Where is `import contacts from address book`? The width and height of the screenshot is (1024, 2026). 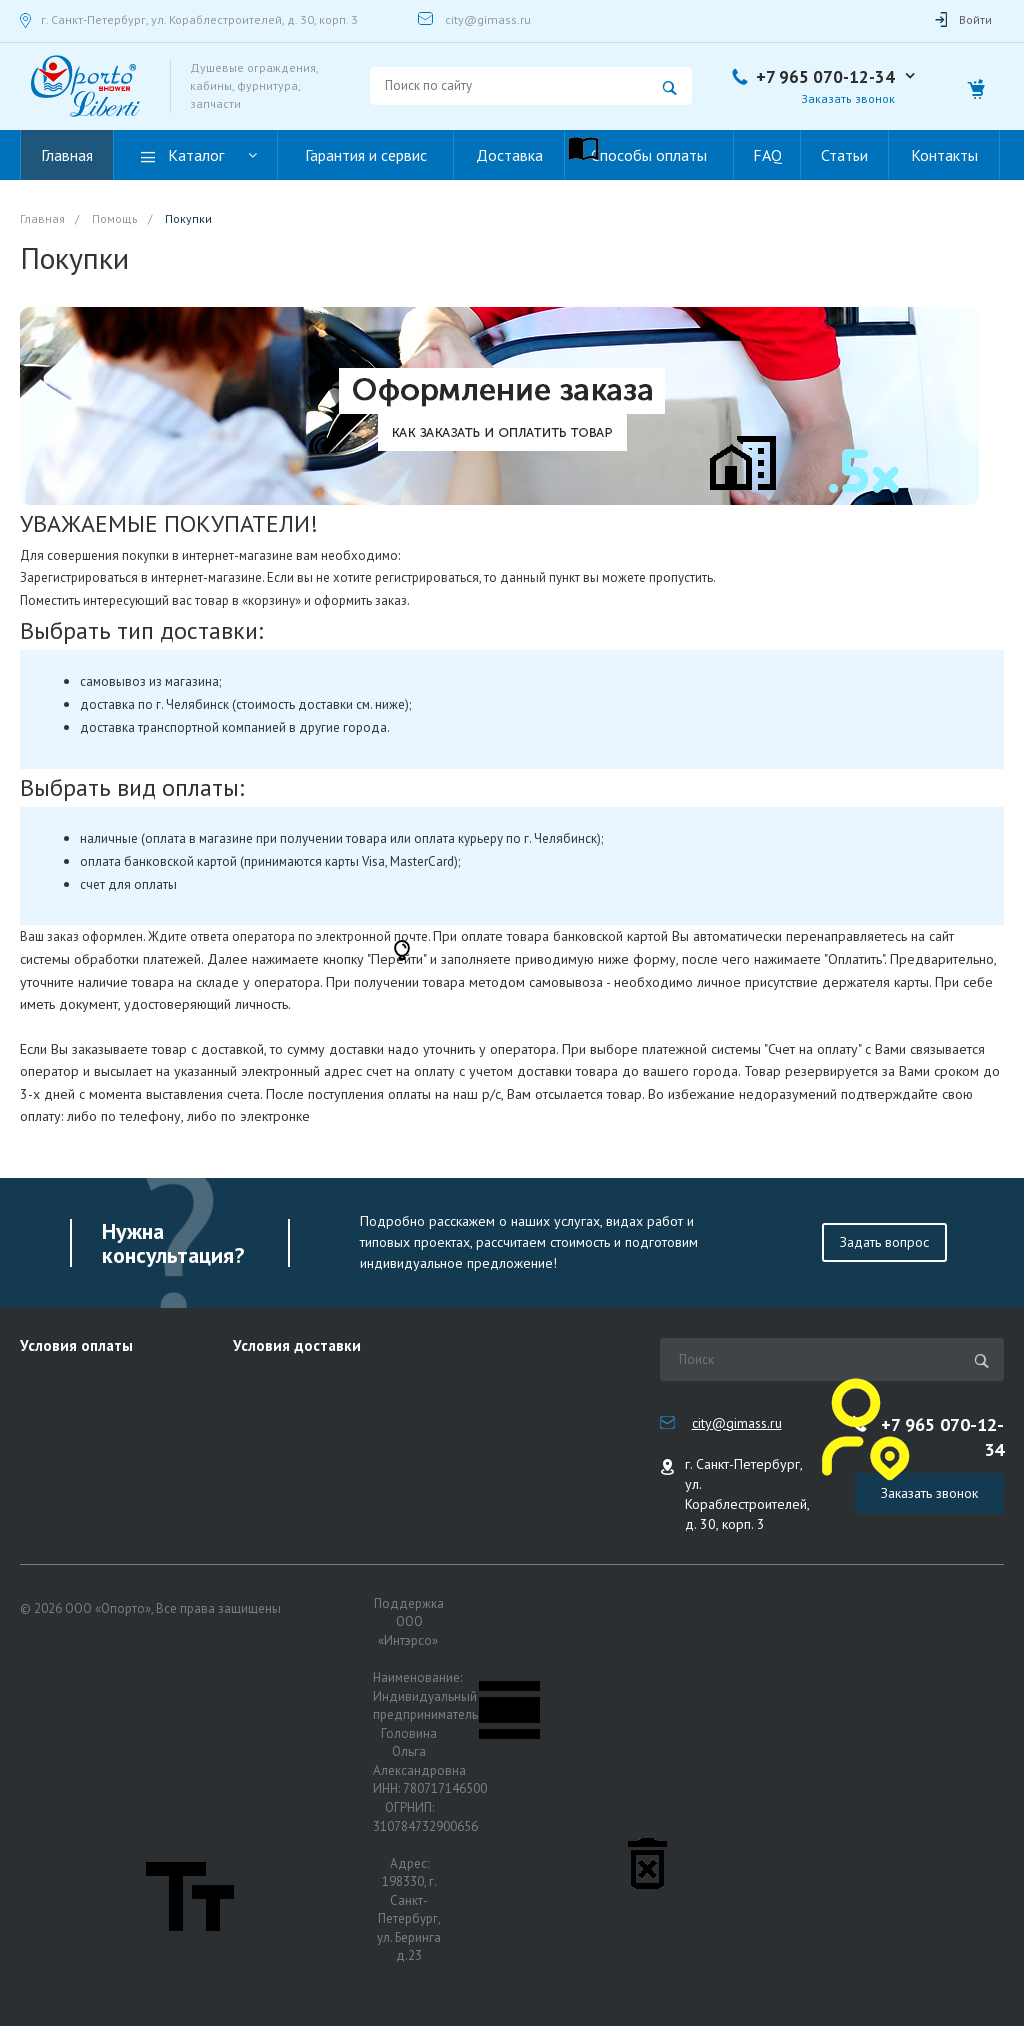
import contacts from address book is located at coordinates (583, 147).